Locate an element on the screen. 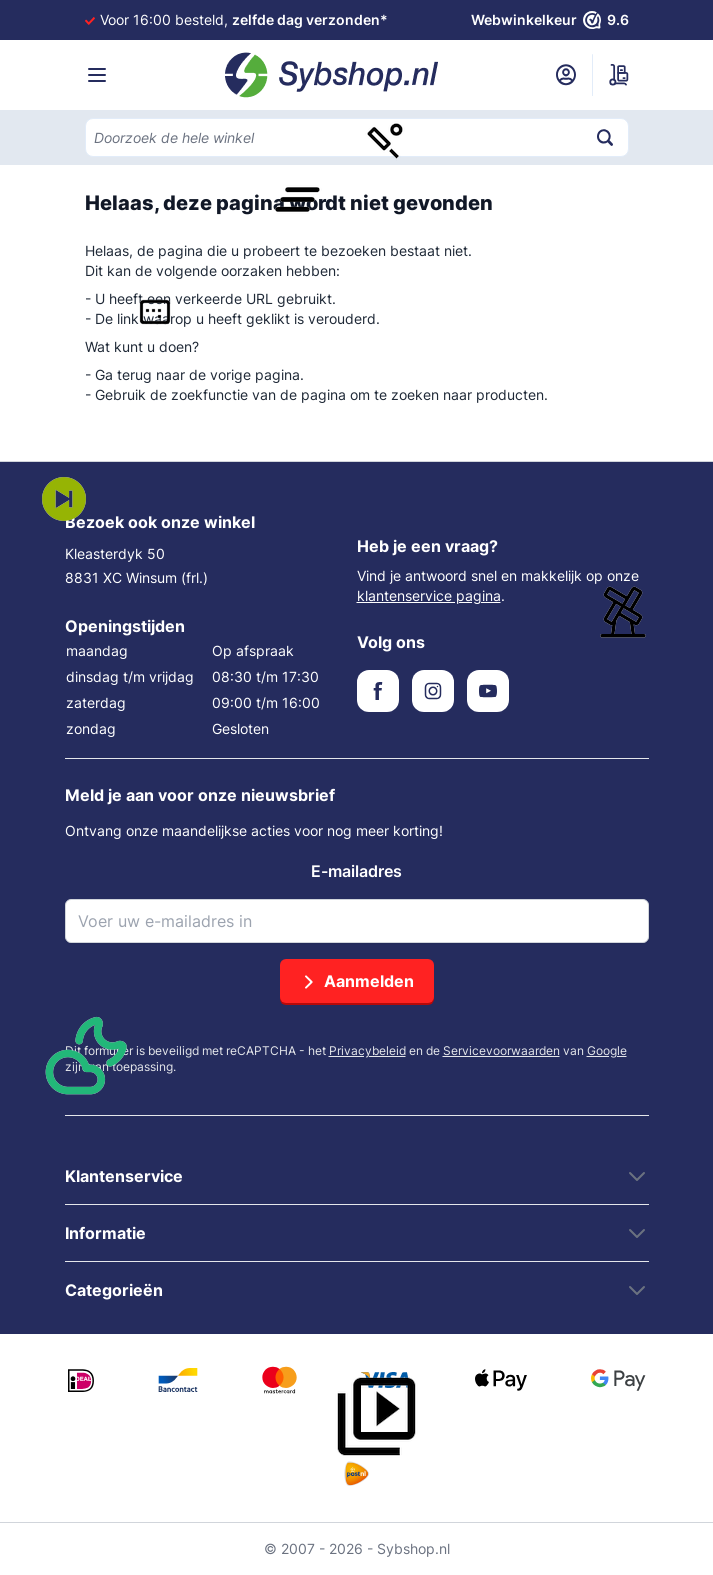  access cricket scores or sports updates is located at coordinates (385, 141).